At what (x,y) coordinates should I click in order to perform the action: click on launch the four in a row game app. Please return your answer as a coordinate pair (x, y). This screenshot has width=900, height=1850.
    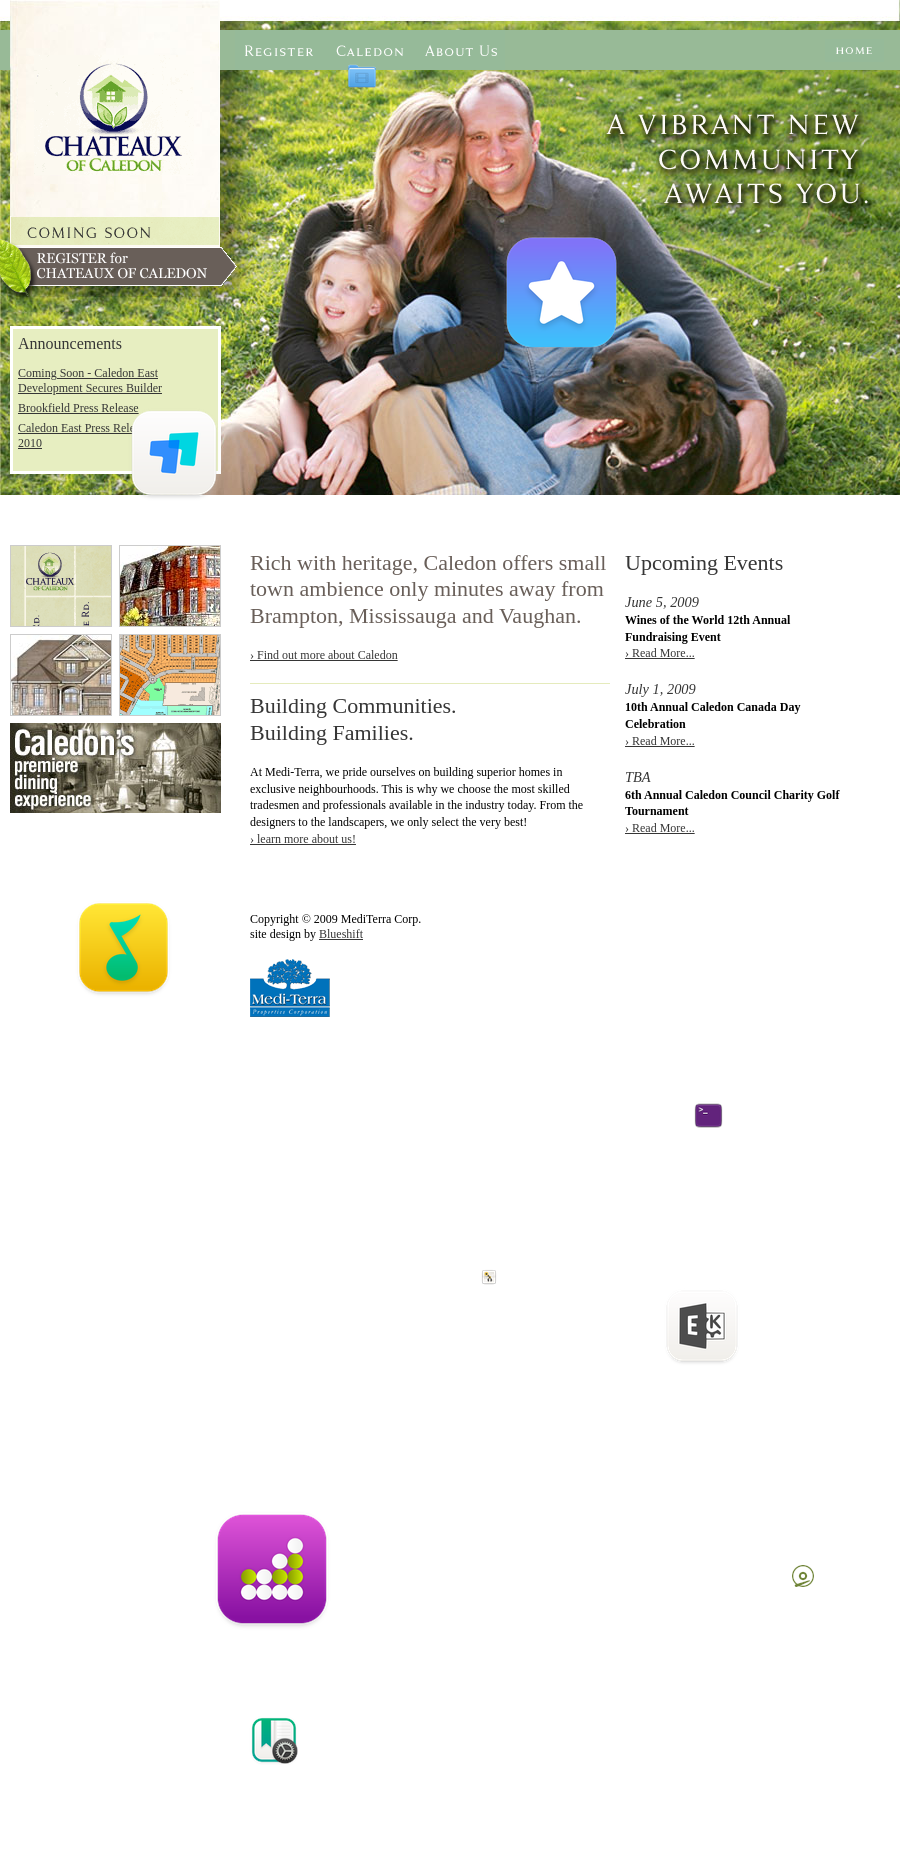
    Looking at the image, I should click on (272, 1569).